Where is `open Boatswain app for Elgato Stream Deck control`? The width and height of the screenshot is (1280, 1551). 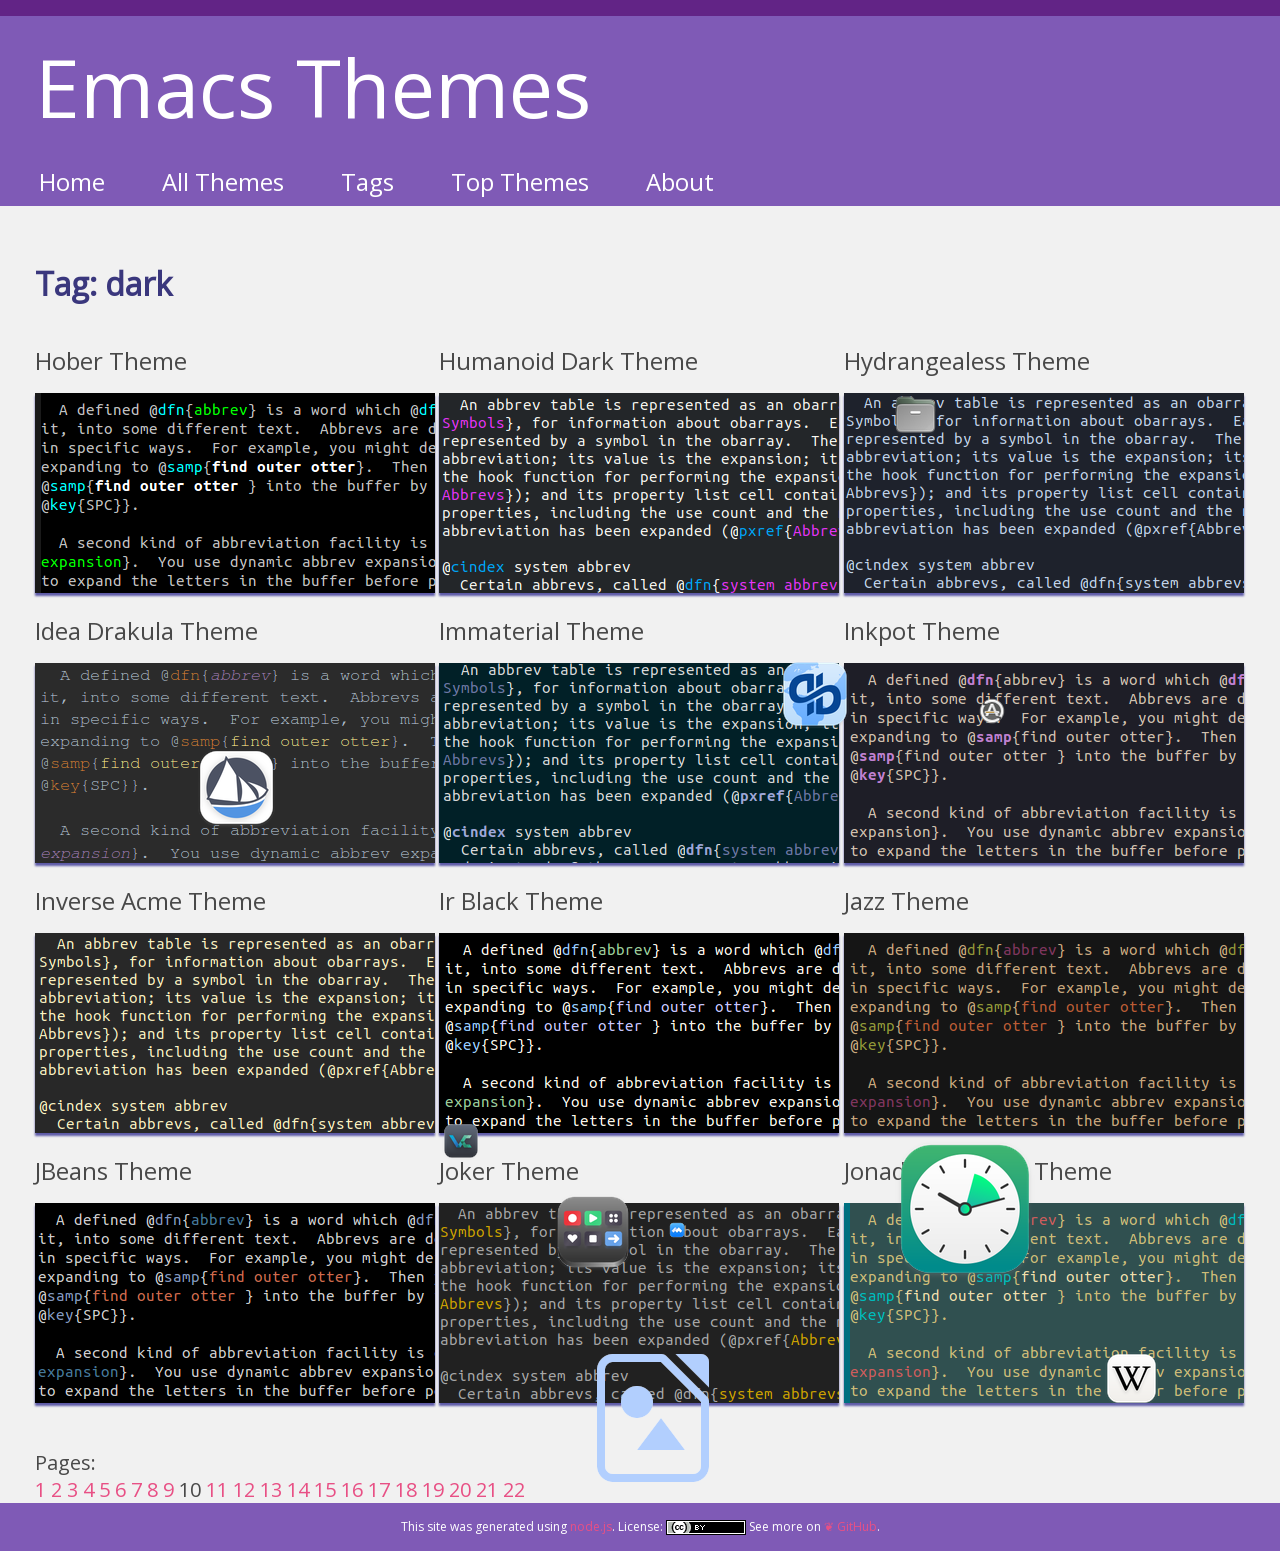 open Boatswain app for Elgato Stream Deck control is located at coordinates (593, 1232).